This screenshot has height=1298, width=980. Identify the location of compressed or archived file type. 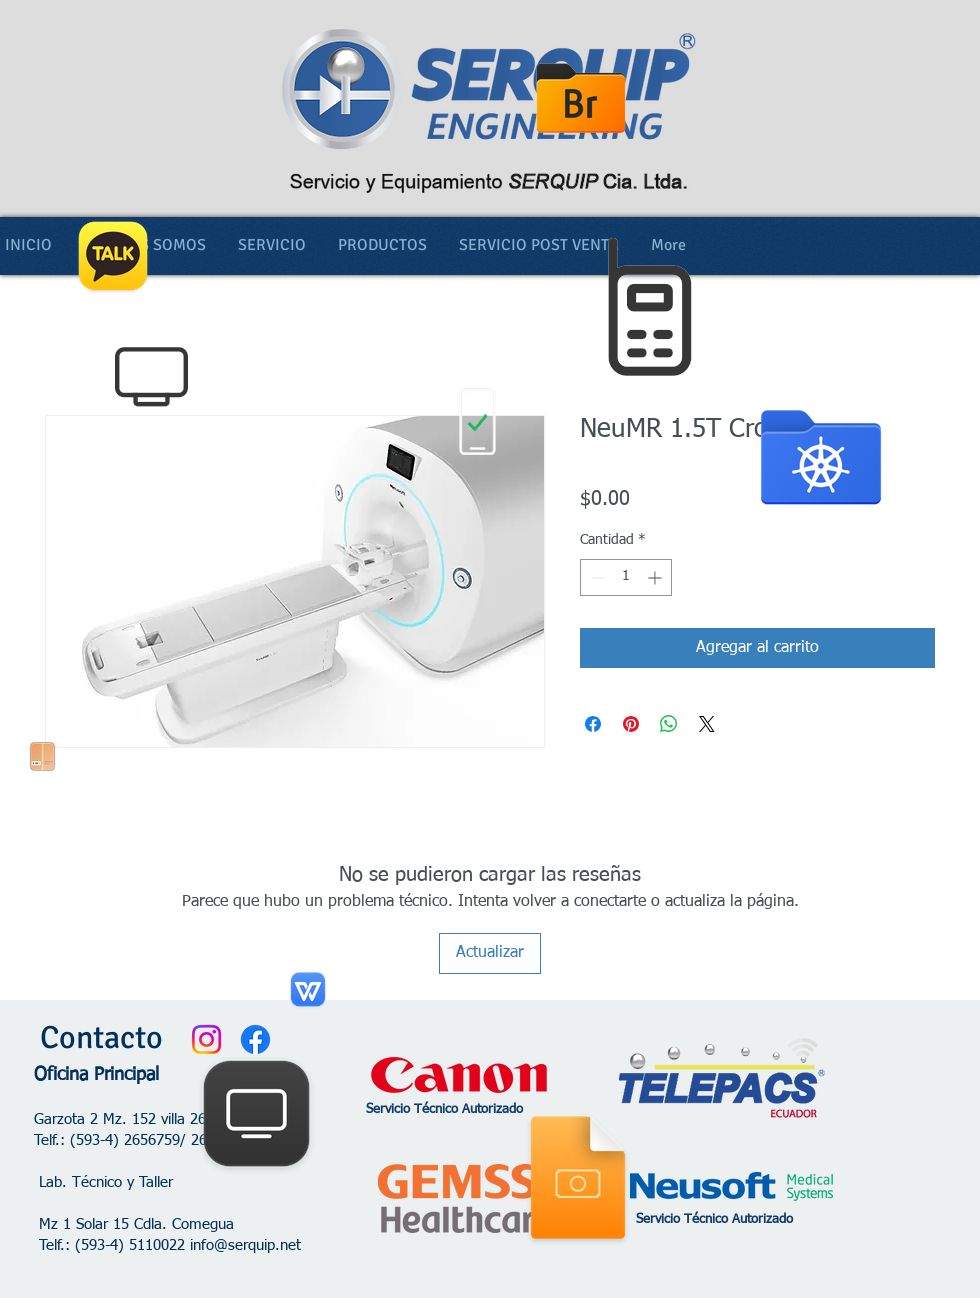
(42, 756).